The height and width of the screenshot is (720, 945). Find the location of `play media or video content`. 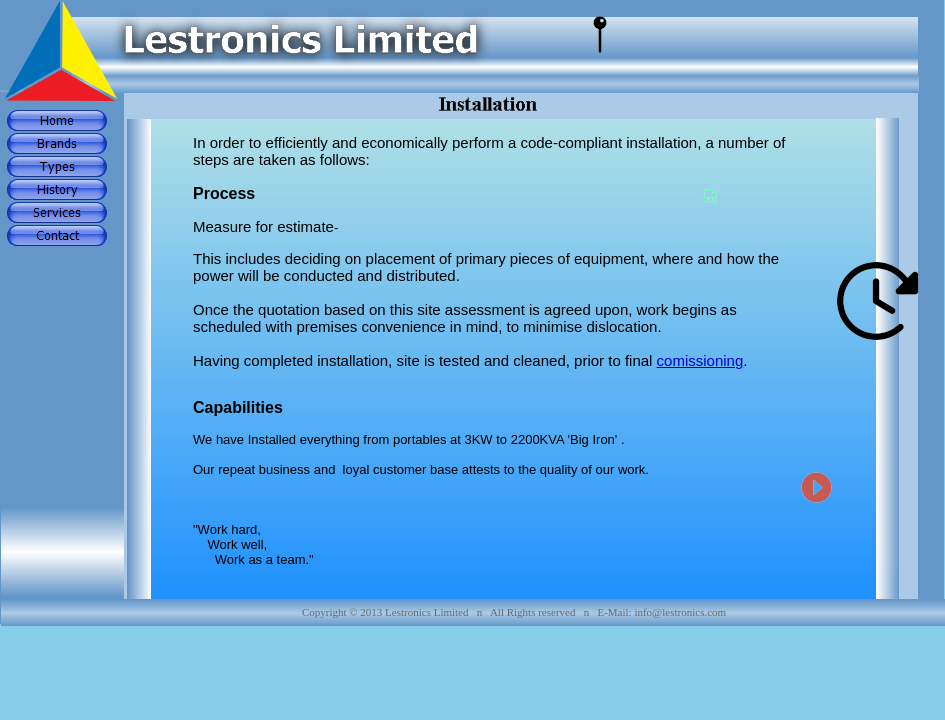

play media or video content is located at coordinates (816, 487).